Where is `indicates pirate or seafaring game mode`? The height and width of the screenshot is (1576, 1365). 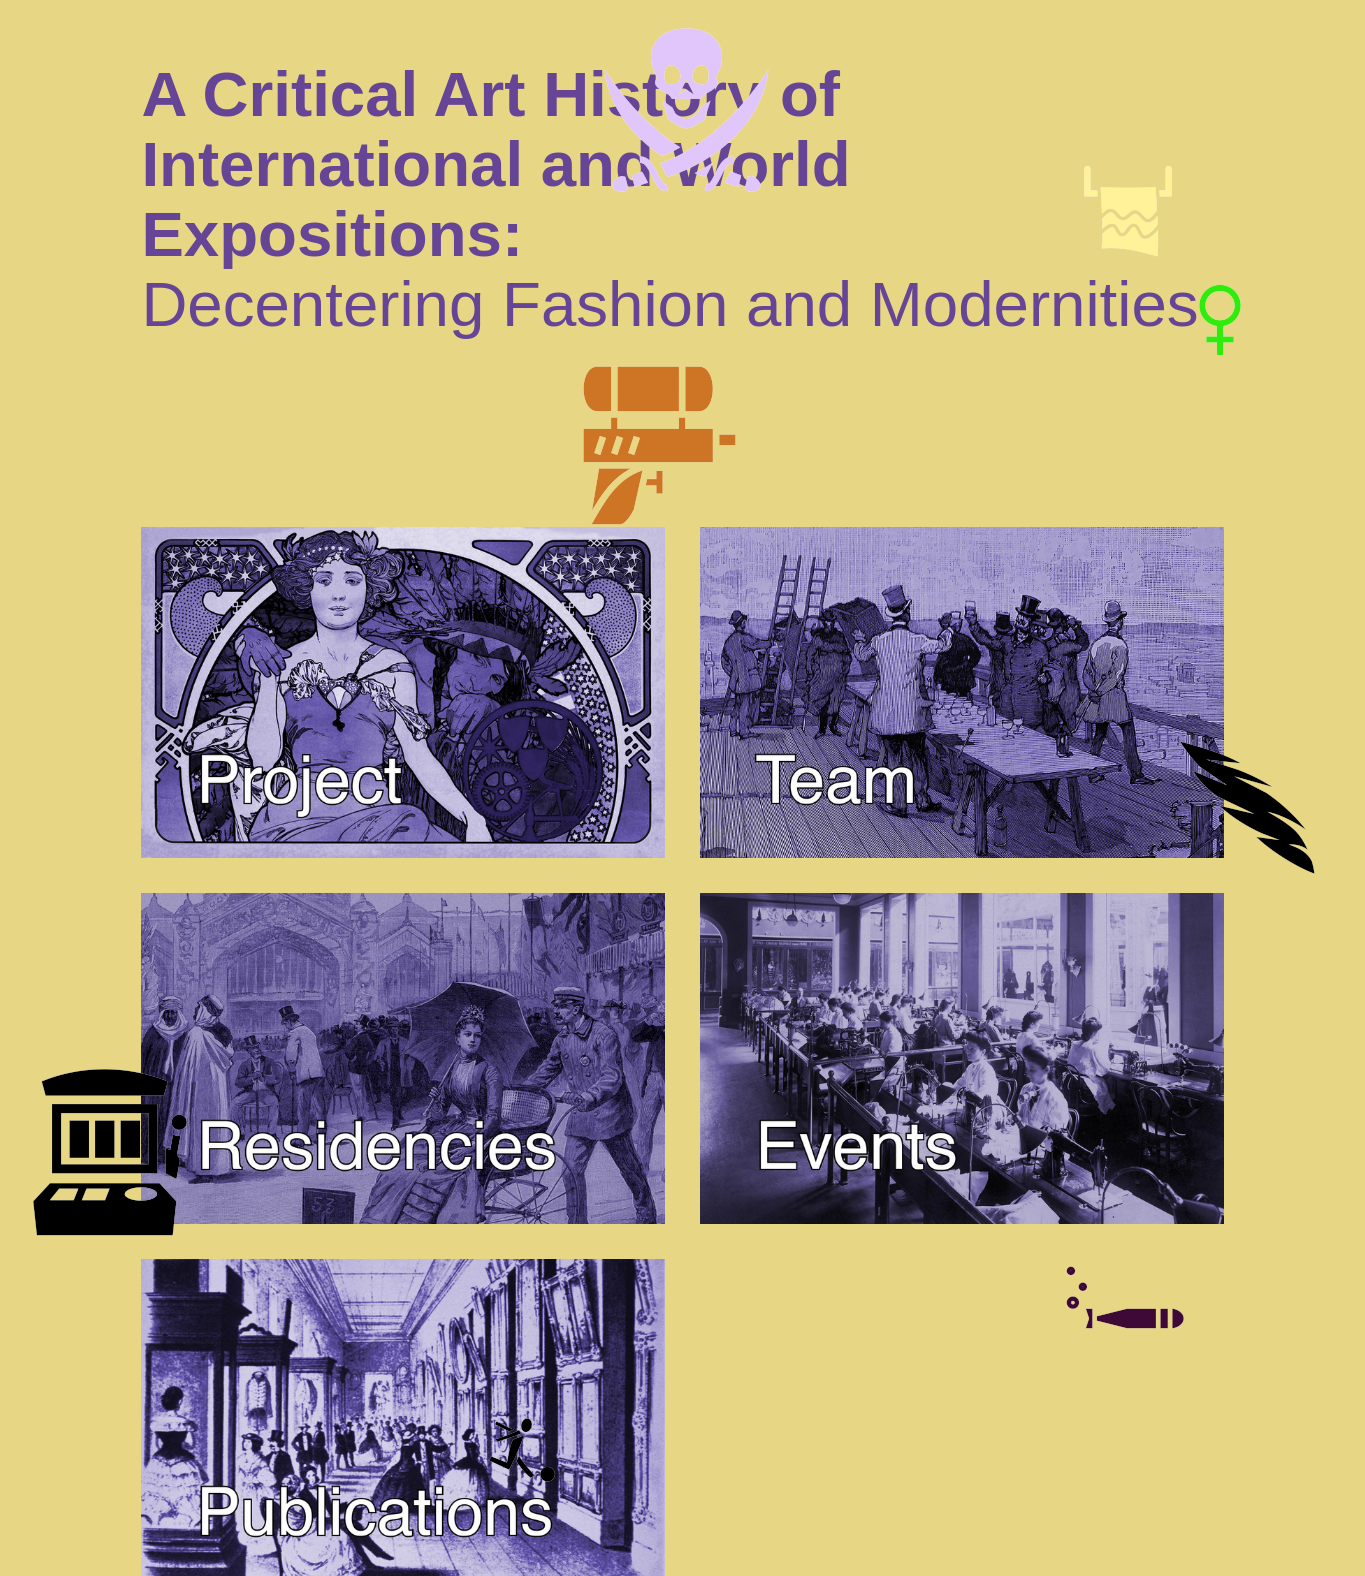 indicates pirate or seafaring game mode is located at coordinates (686, 110).